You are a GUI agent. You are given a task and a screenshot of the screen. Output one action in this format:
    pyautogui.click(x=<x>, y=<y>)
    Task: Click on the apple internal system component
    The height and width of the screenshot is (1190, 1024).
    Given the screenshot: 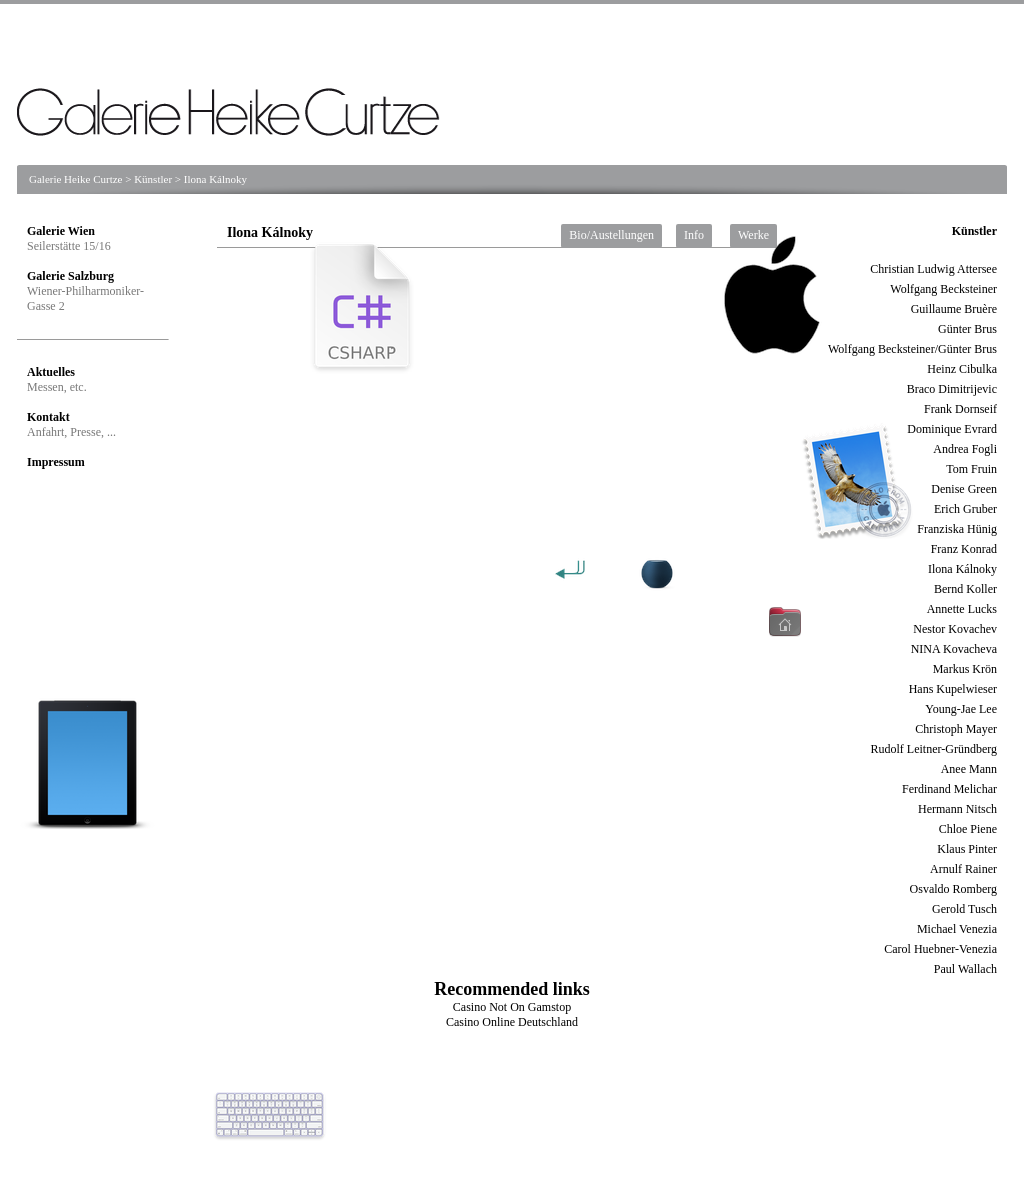 What is the action you would take?
    pyautogui.click(x=772, y=295)
    